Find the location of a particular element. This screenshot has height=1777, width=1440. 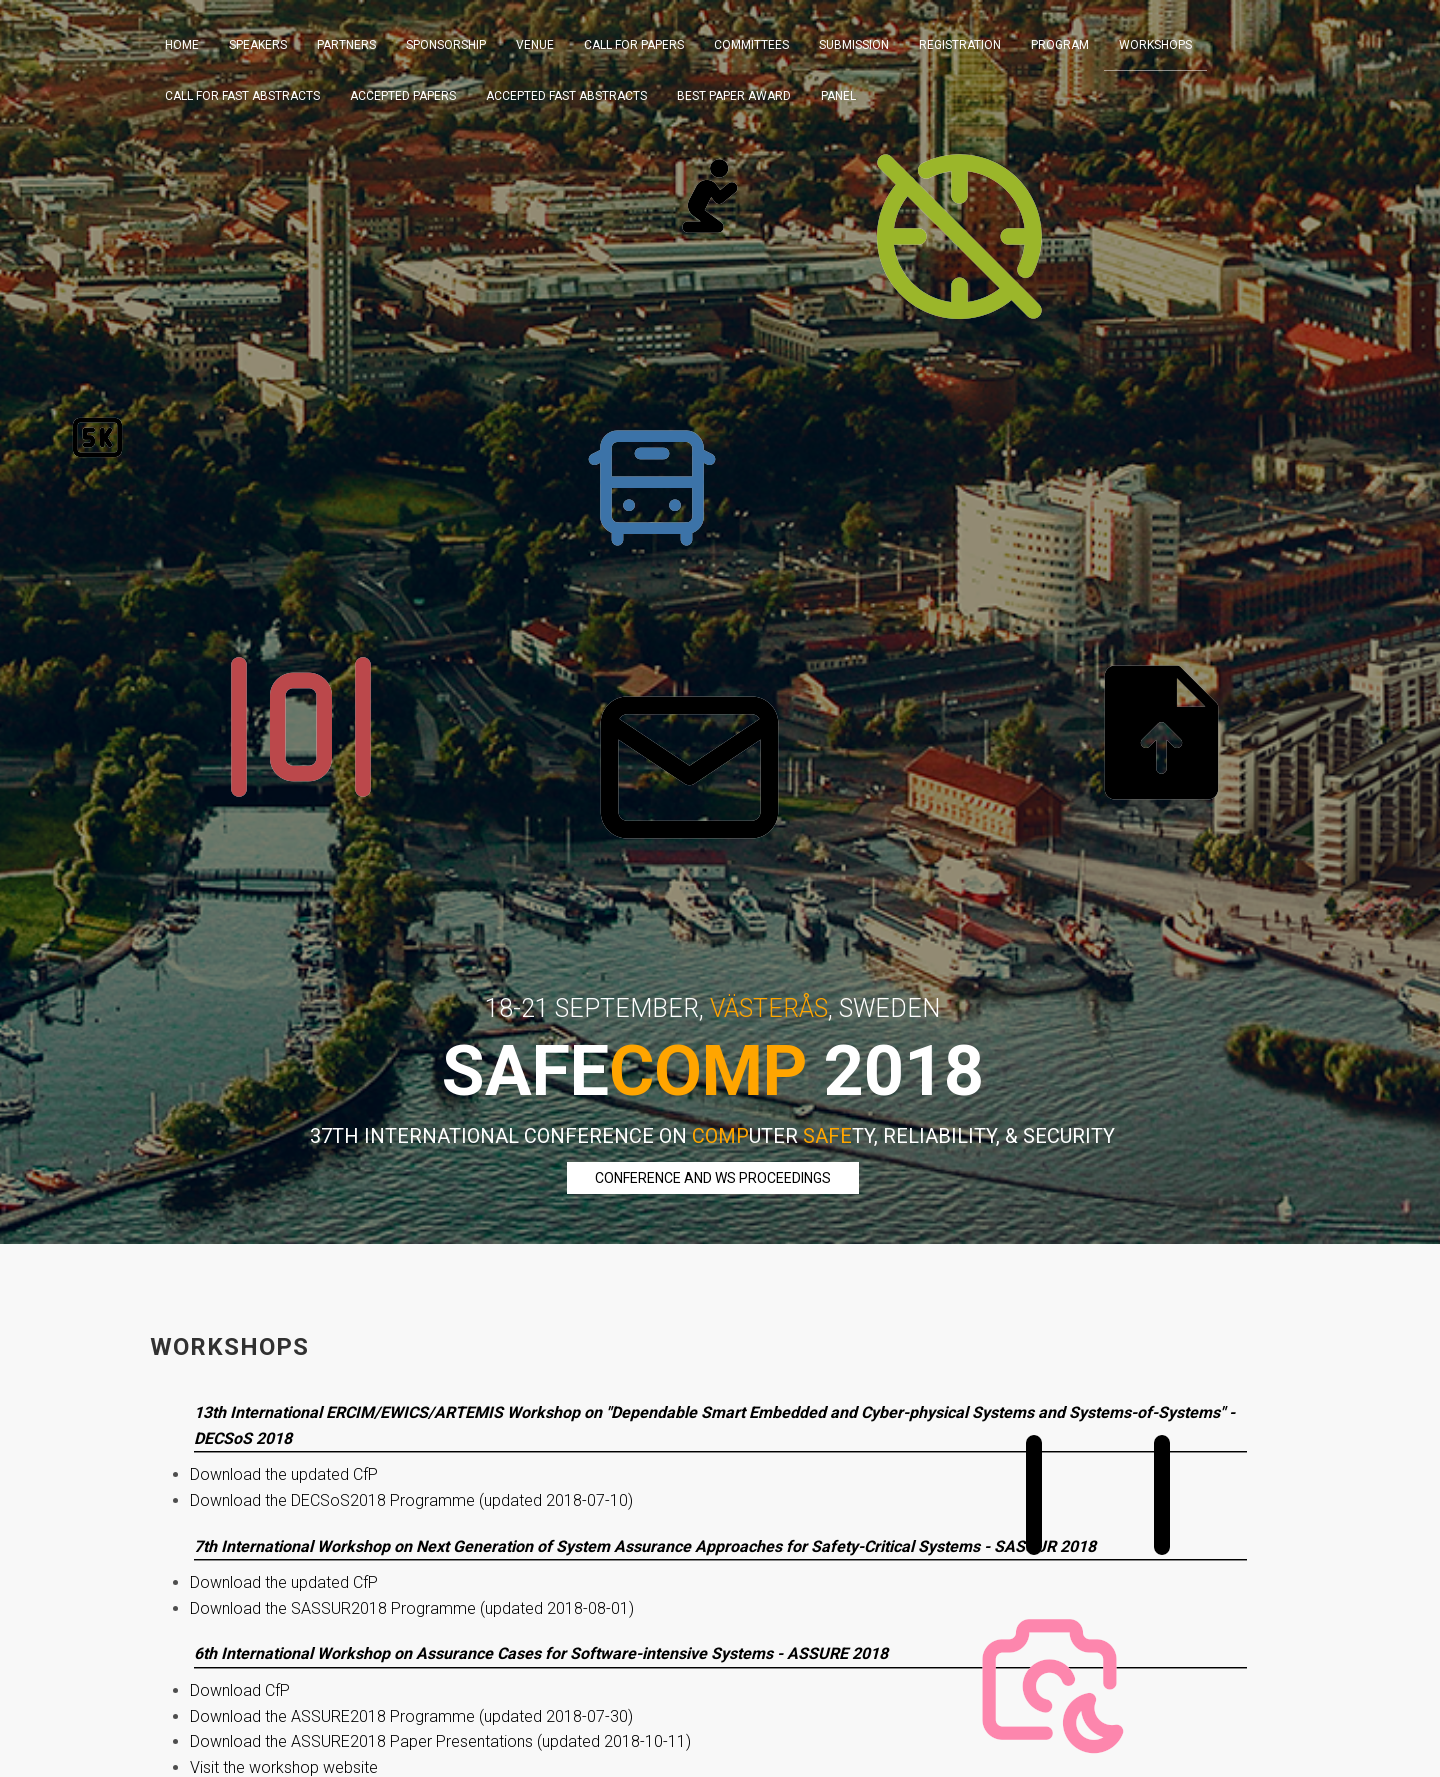

open your email inbox is located at coordinates (689, 767).